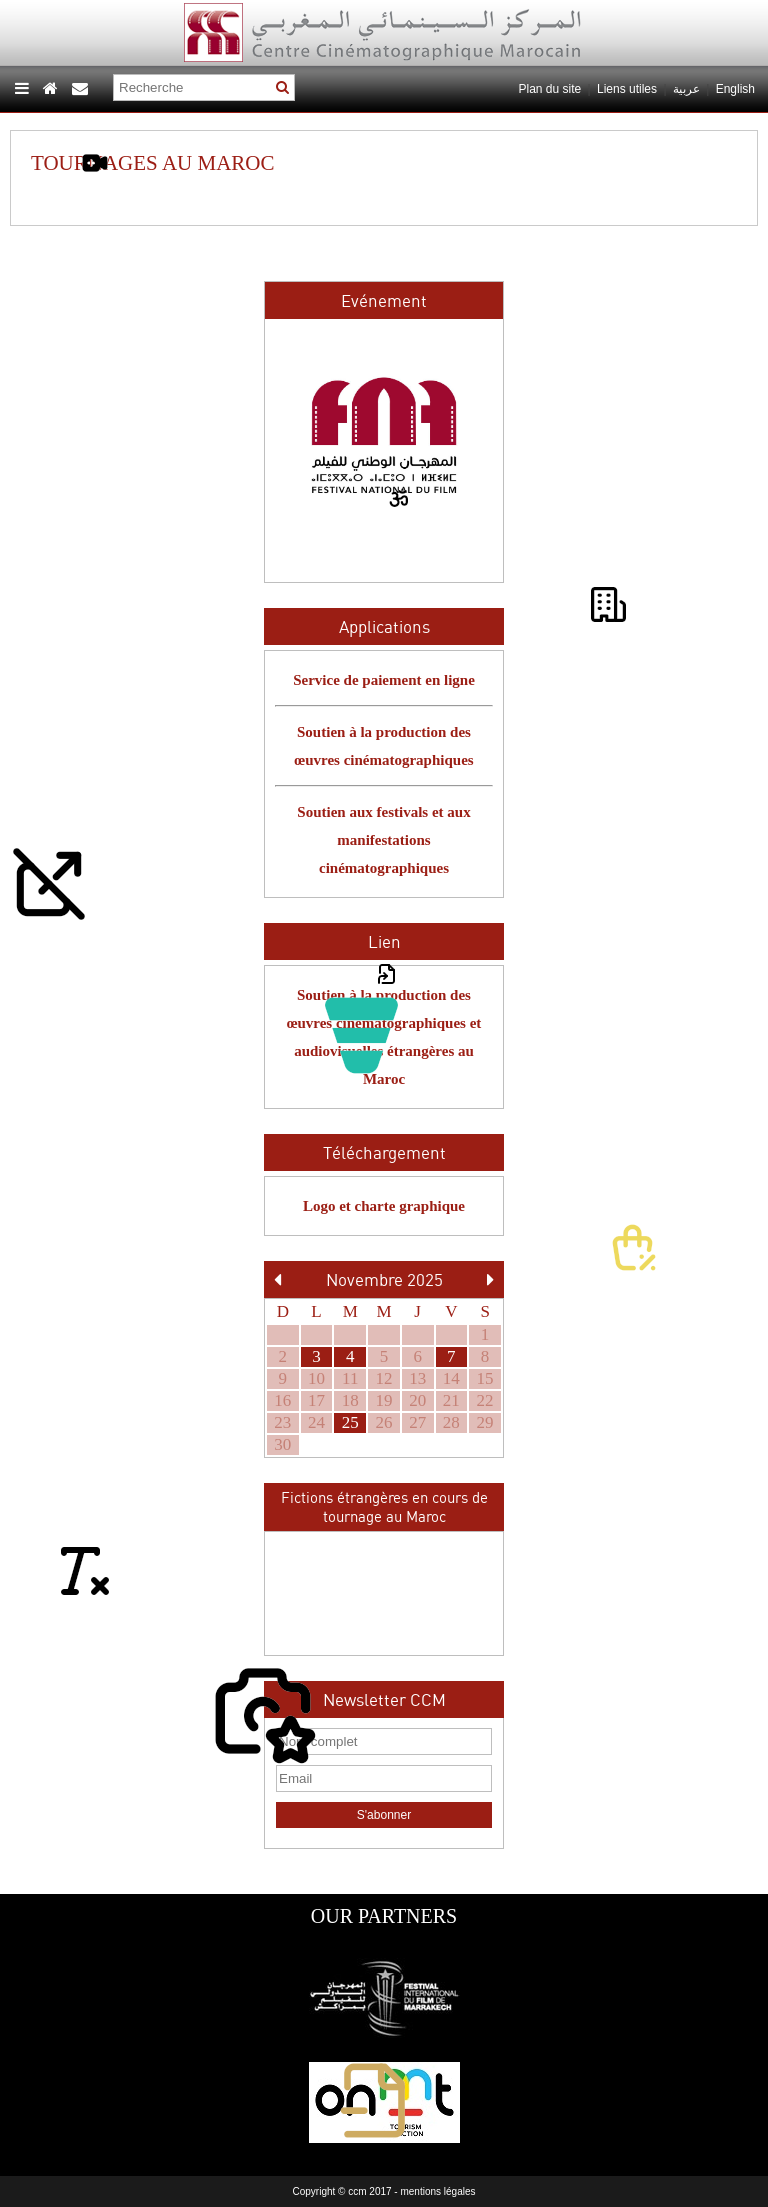  Describe the element at coordinates (374, 2100) in the screenshot. I see `remove content from a file` at that location.